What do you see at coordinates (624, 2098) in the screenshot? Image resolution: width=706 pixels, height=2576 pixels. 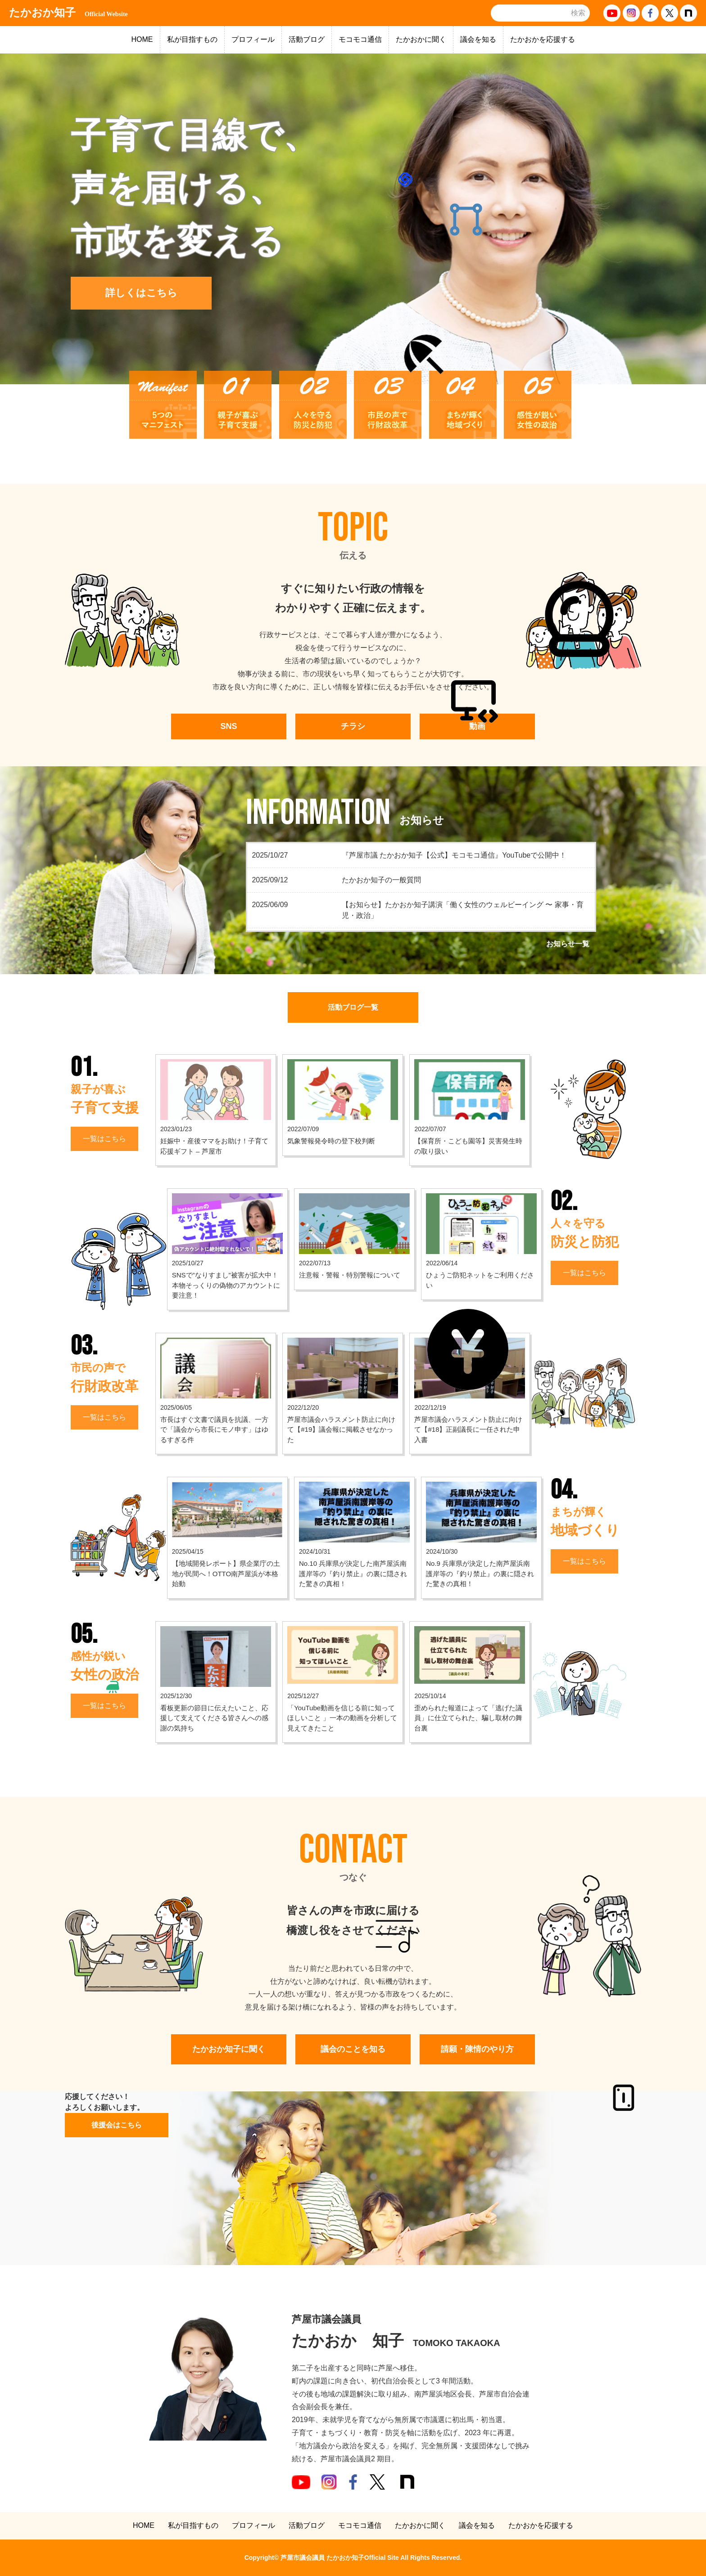 I see `play a card game` at bounding box center [624, 2098].